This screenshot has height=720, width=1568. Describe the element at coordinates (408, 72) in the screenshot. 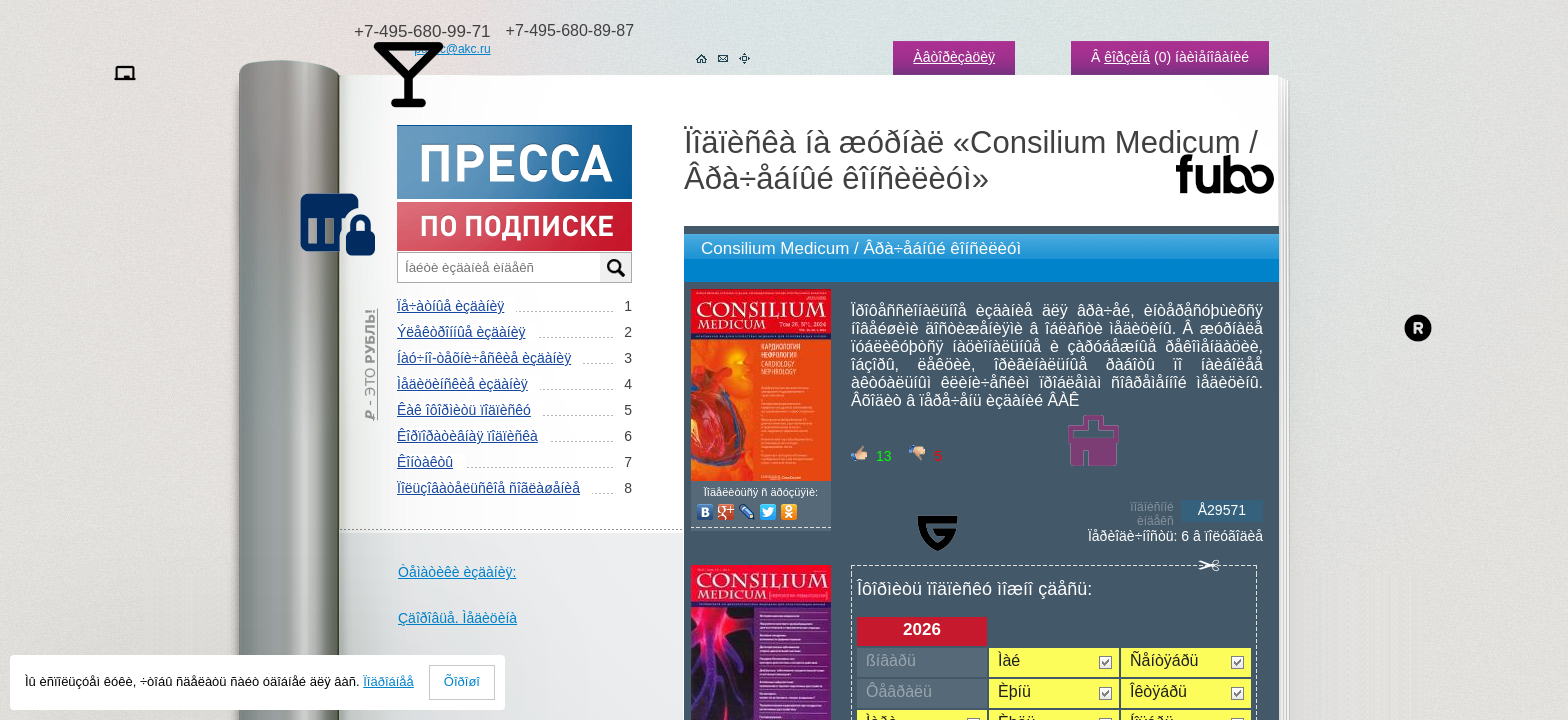

I see `access bar or cocktail menu` at that location.